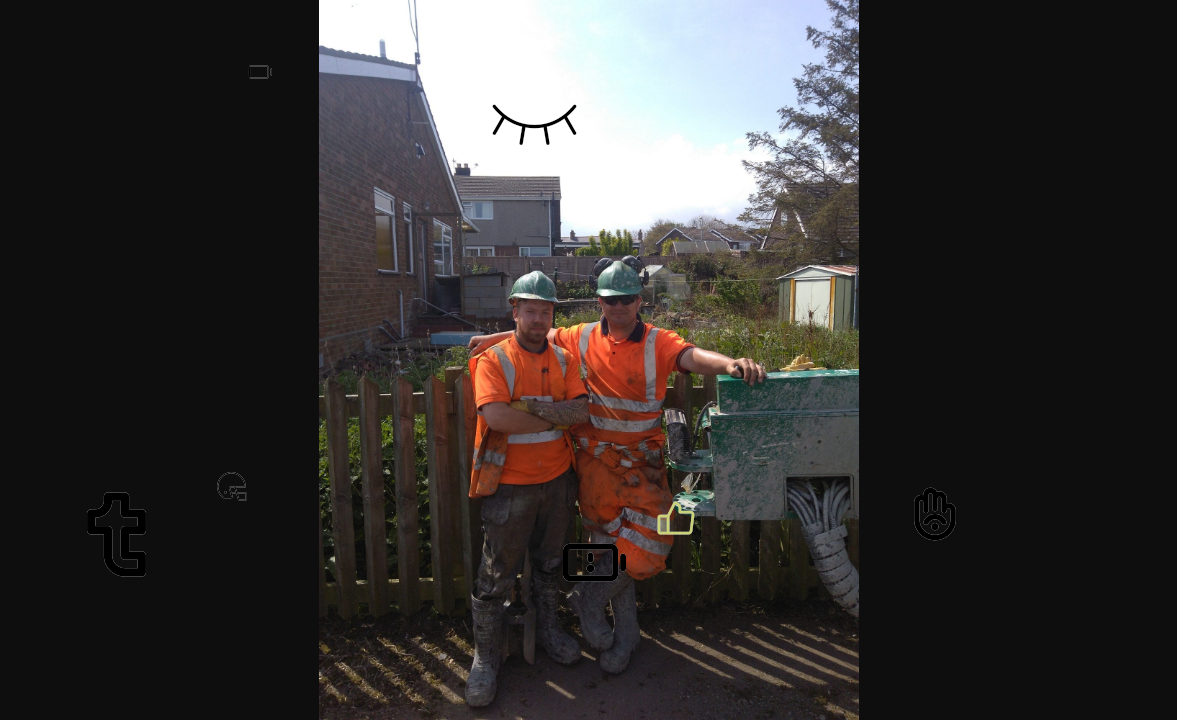  What do you see at coordinates (232, 487) in the screenshot?
I see `access football or sports content` at bounding box center [232, 487].